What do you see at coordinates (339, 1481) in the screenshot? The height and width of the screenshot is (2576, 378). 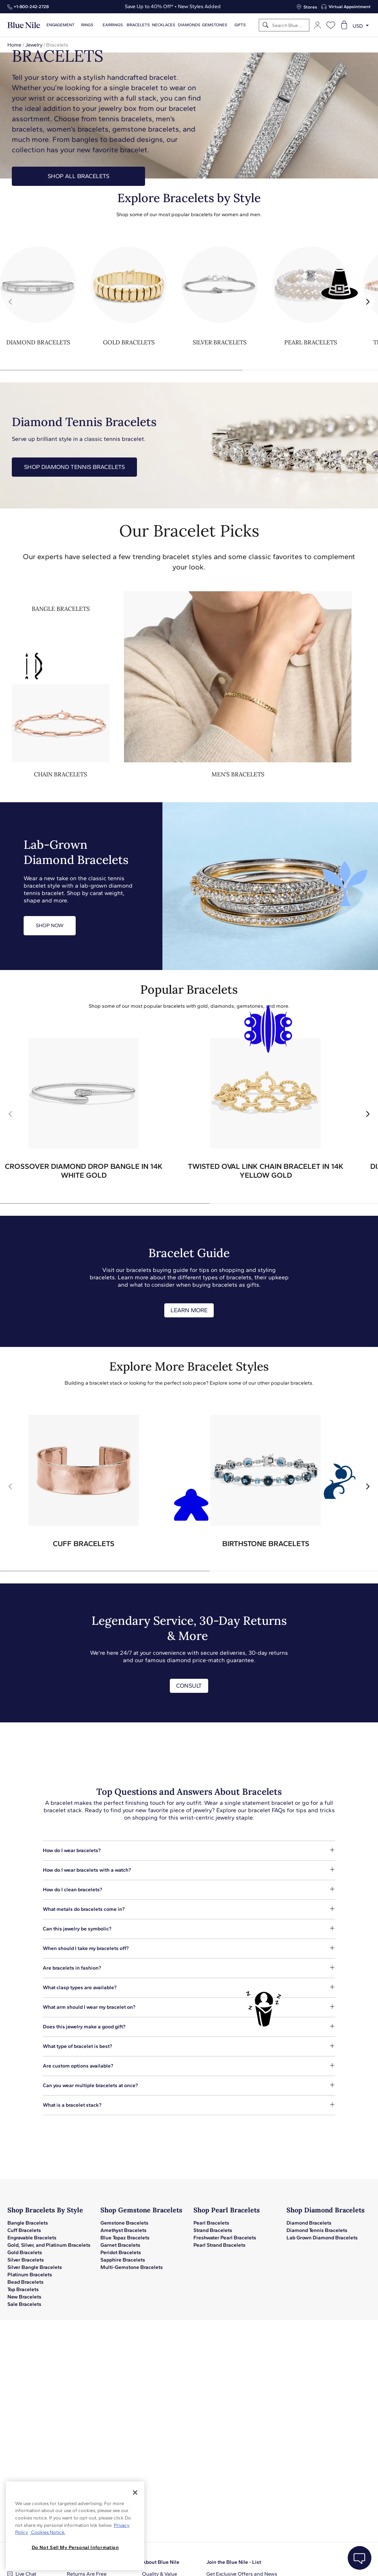 I see `indicates plant fruiting stage in gardening game` at bounding box center [339, 1481].